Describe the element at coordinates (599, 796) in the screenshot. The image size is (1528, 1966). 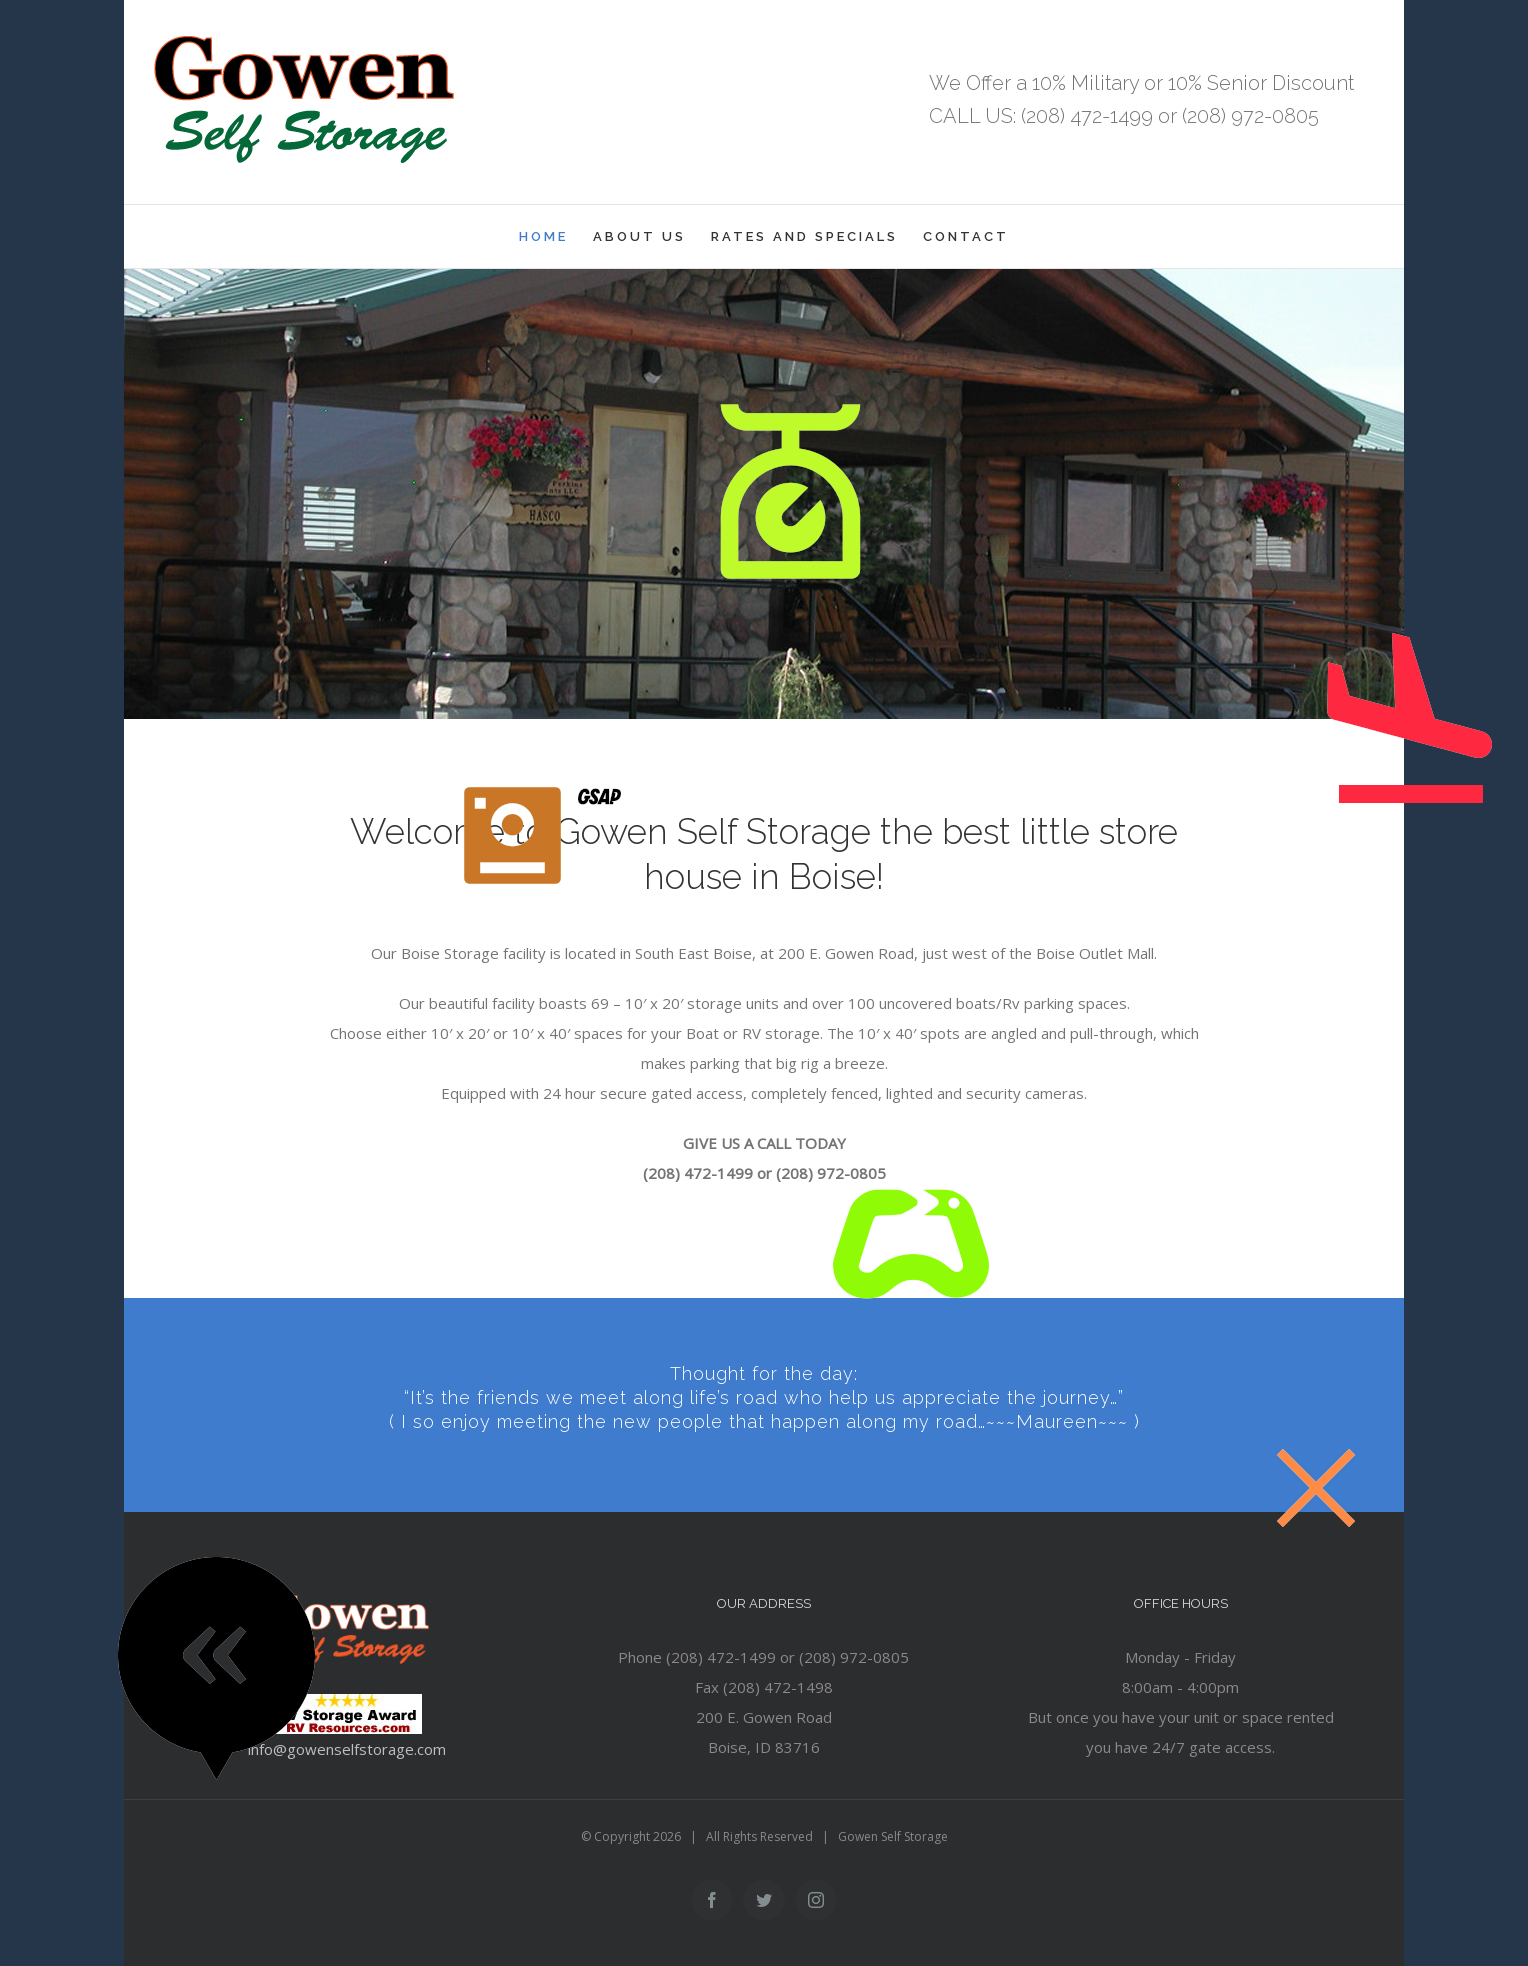
I see `GSAP (GreenSock Animation Platform) brand logo` at that location.